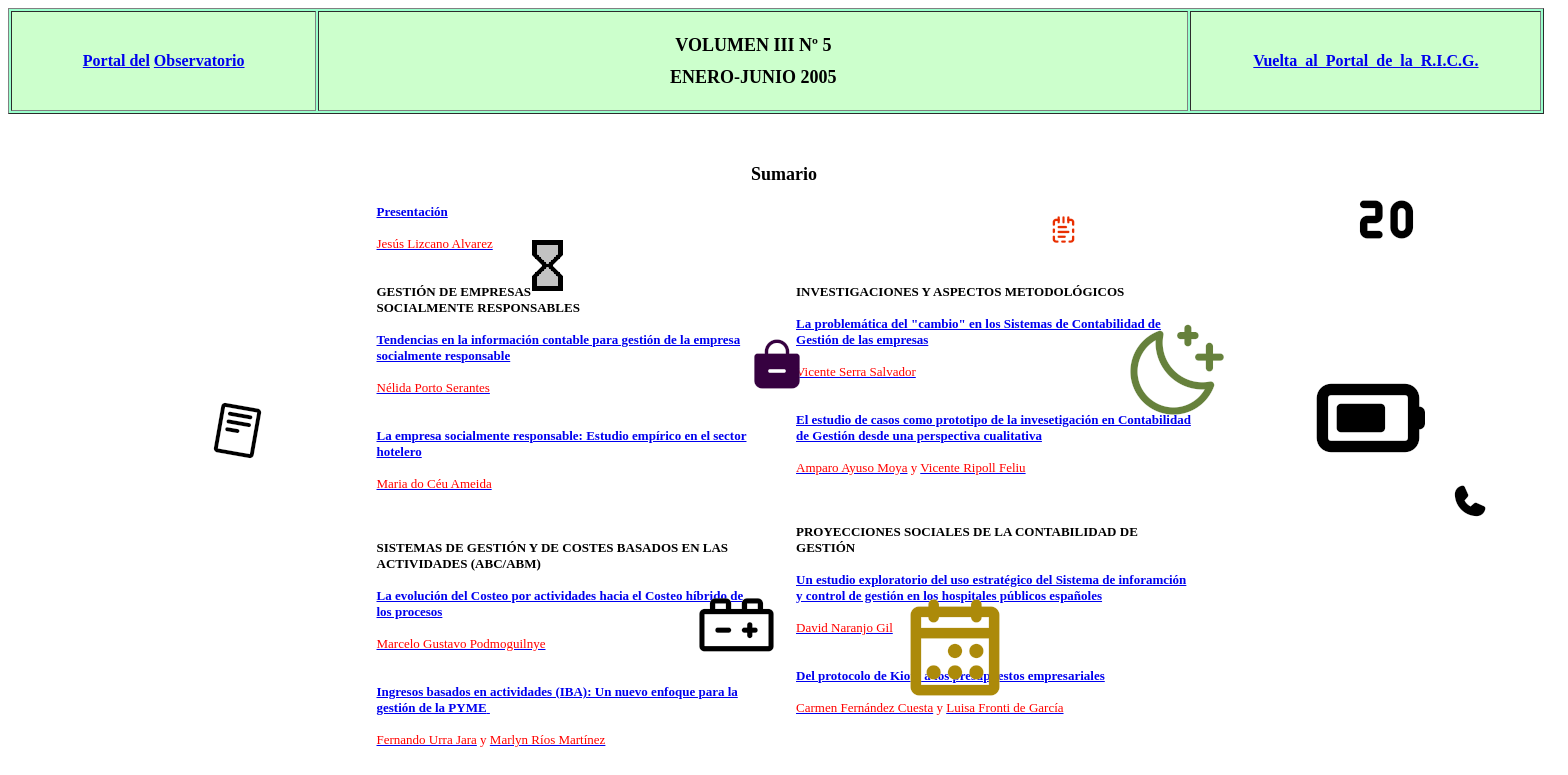 The height and width of the screenshot is (775, 1568). What do you see at coordinates (547, 265) in the screenshot?
I see `indicates a process is waiting or pending` at bounding box center [547, 265].